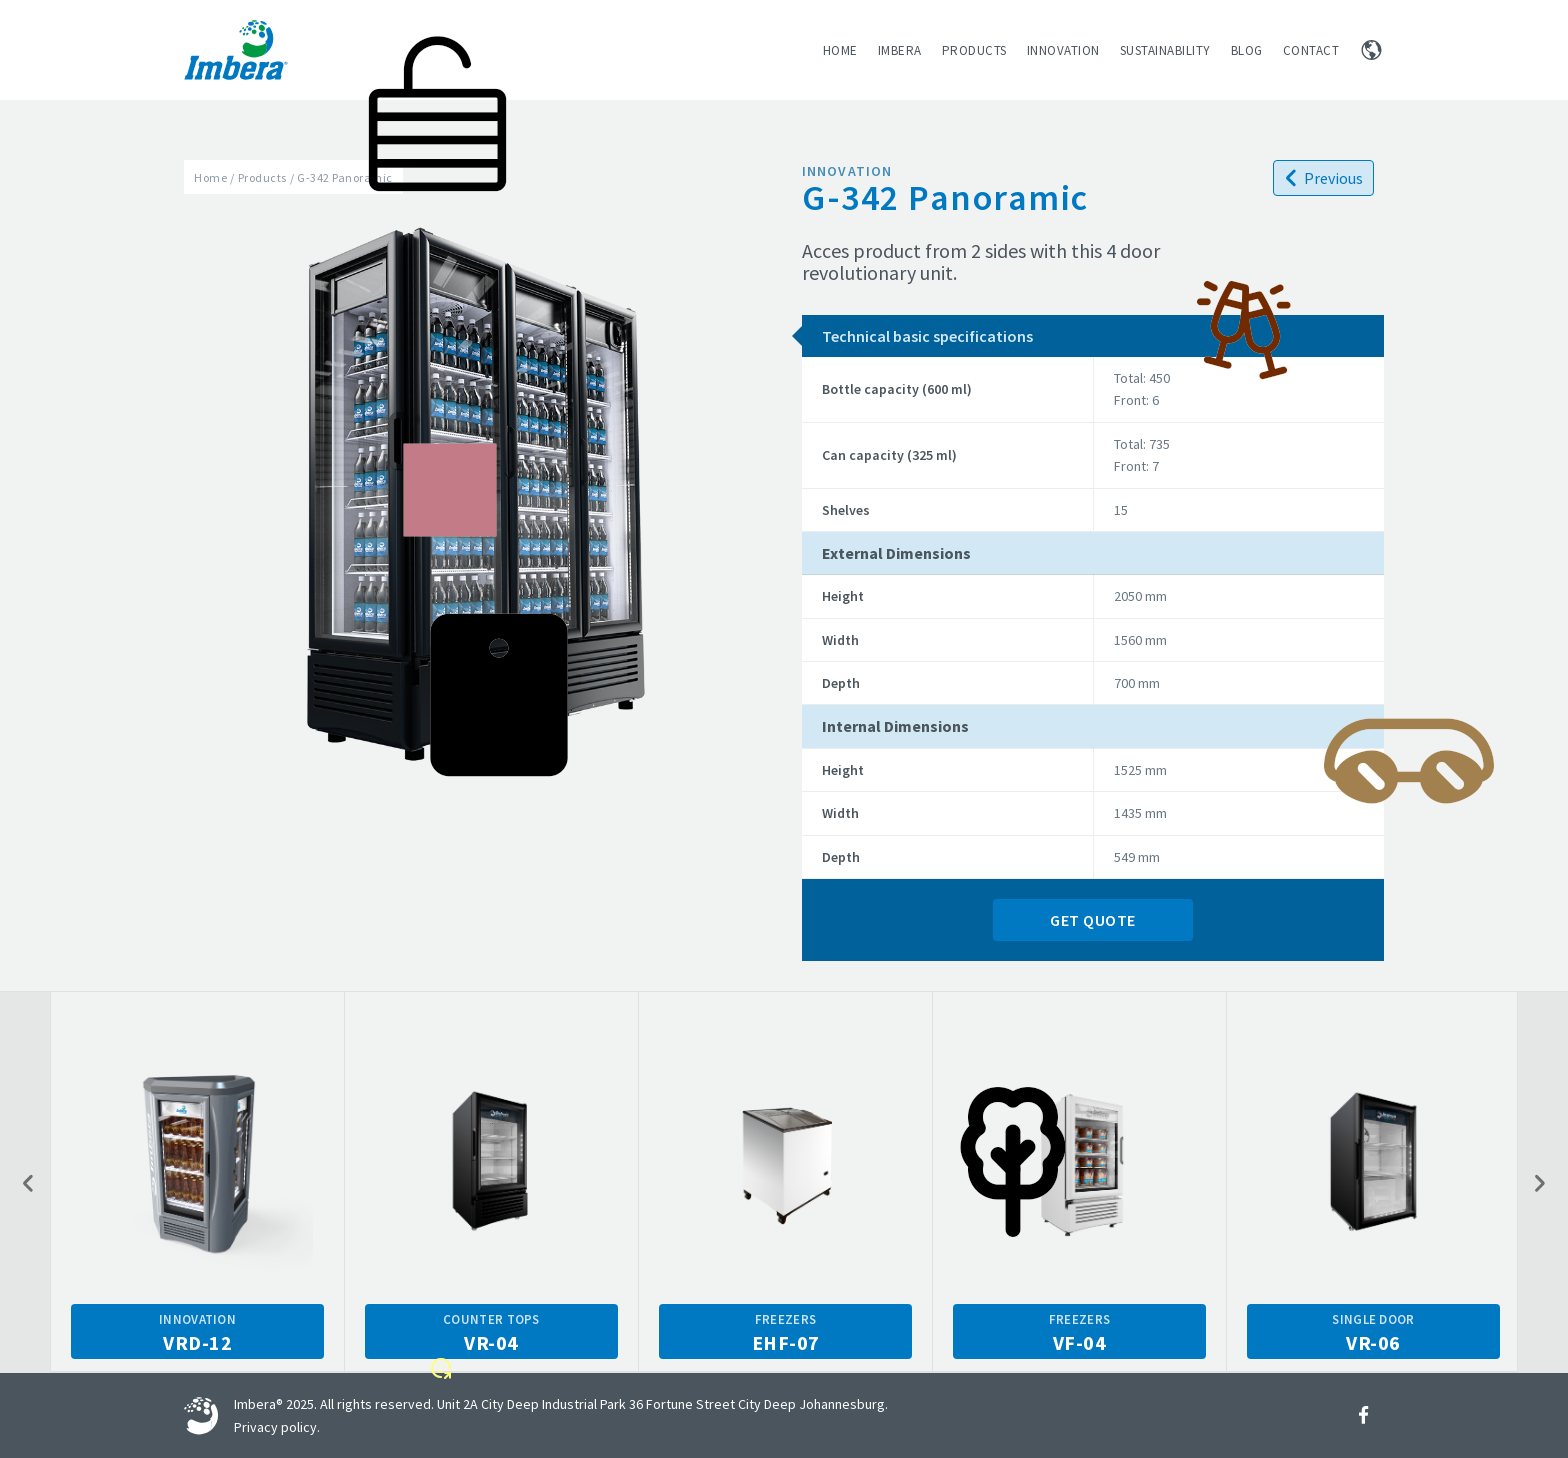 This screenshot has width=1568, height=1458. I want to click on access tablet camera settings, so click(499, 695).